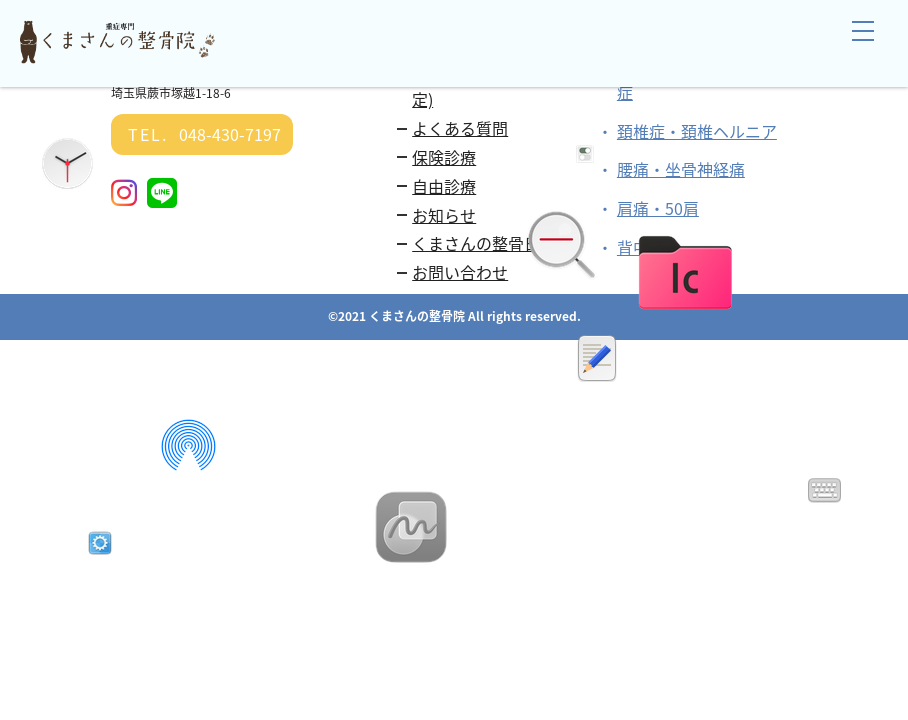 The height and width of the screenshot is (720, 908). Describe the element at coordinates (824, 490) in the screenshot. I see `open keyboard settings` at that location.